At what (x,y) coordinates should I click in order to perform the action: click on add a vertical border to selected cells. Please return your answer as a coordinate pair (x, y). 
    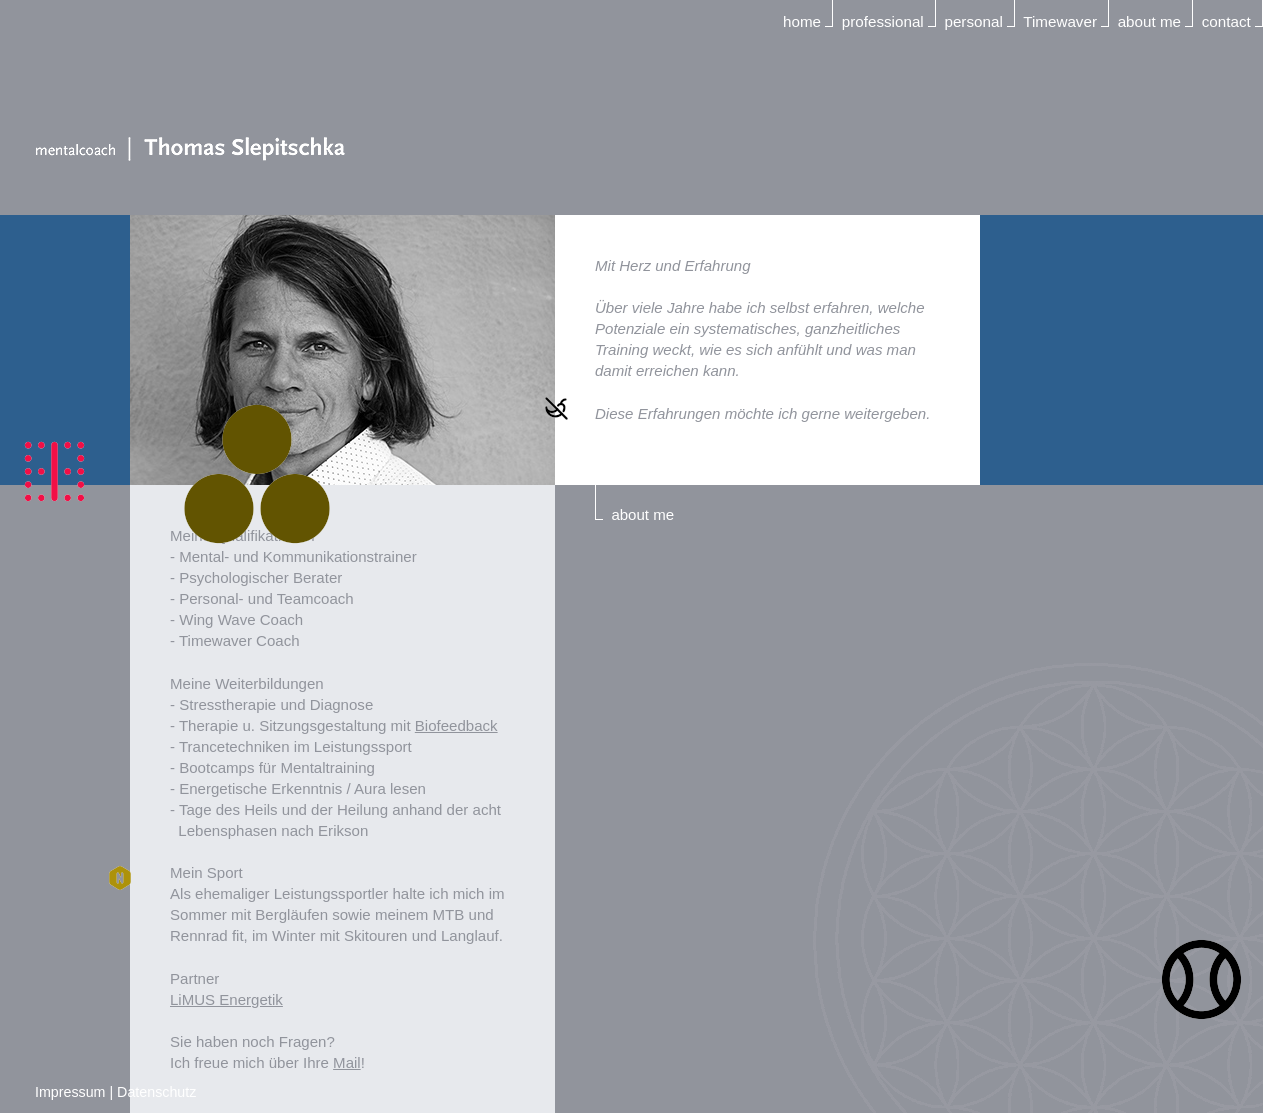
    Looking at the image, I should click on (54, 471).